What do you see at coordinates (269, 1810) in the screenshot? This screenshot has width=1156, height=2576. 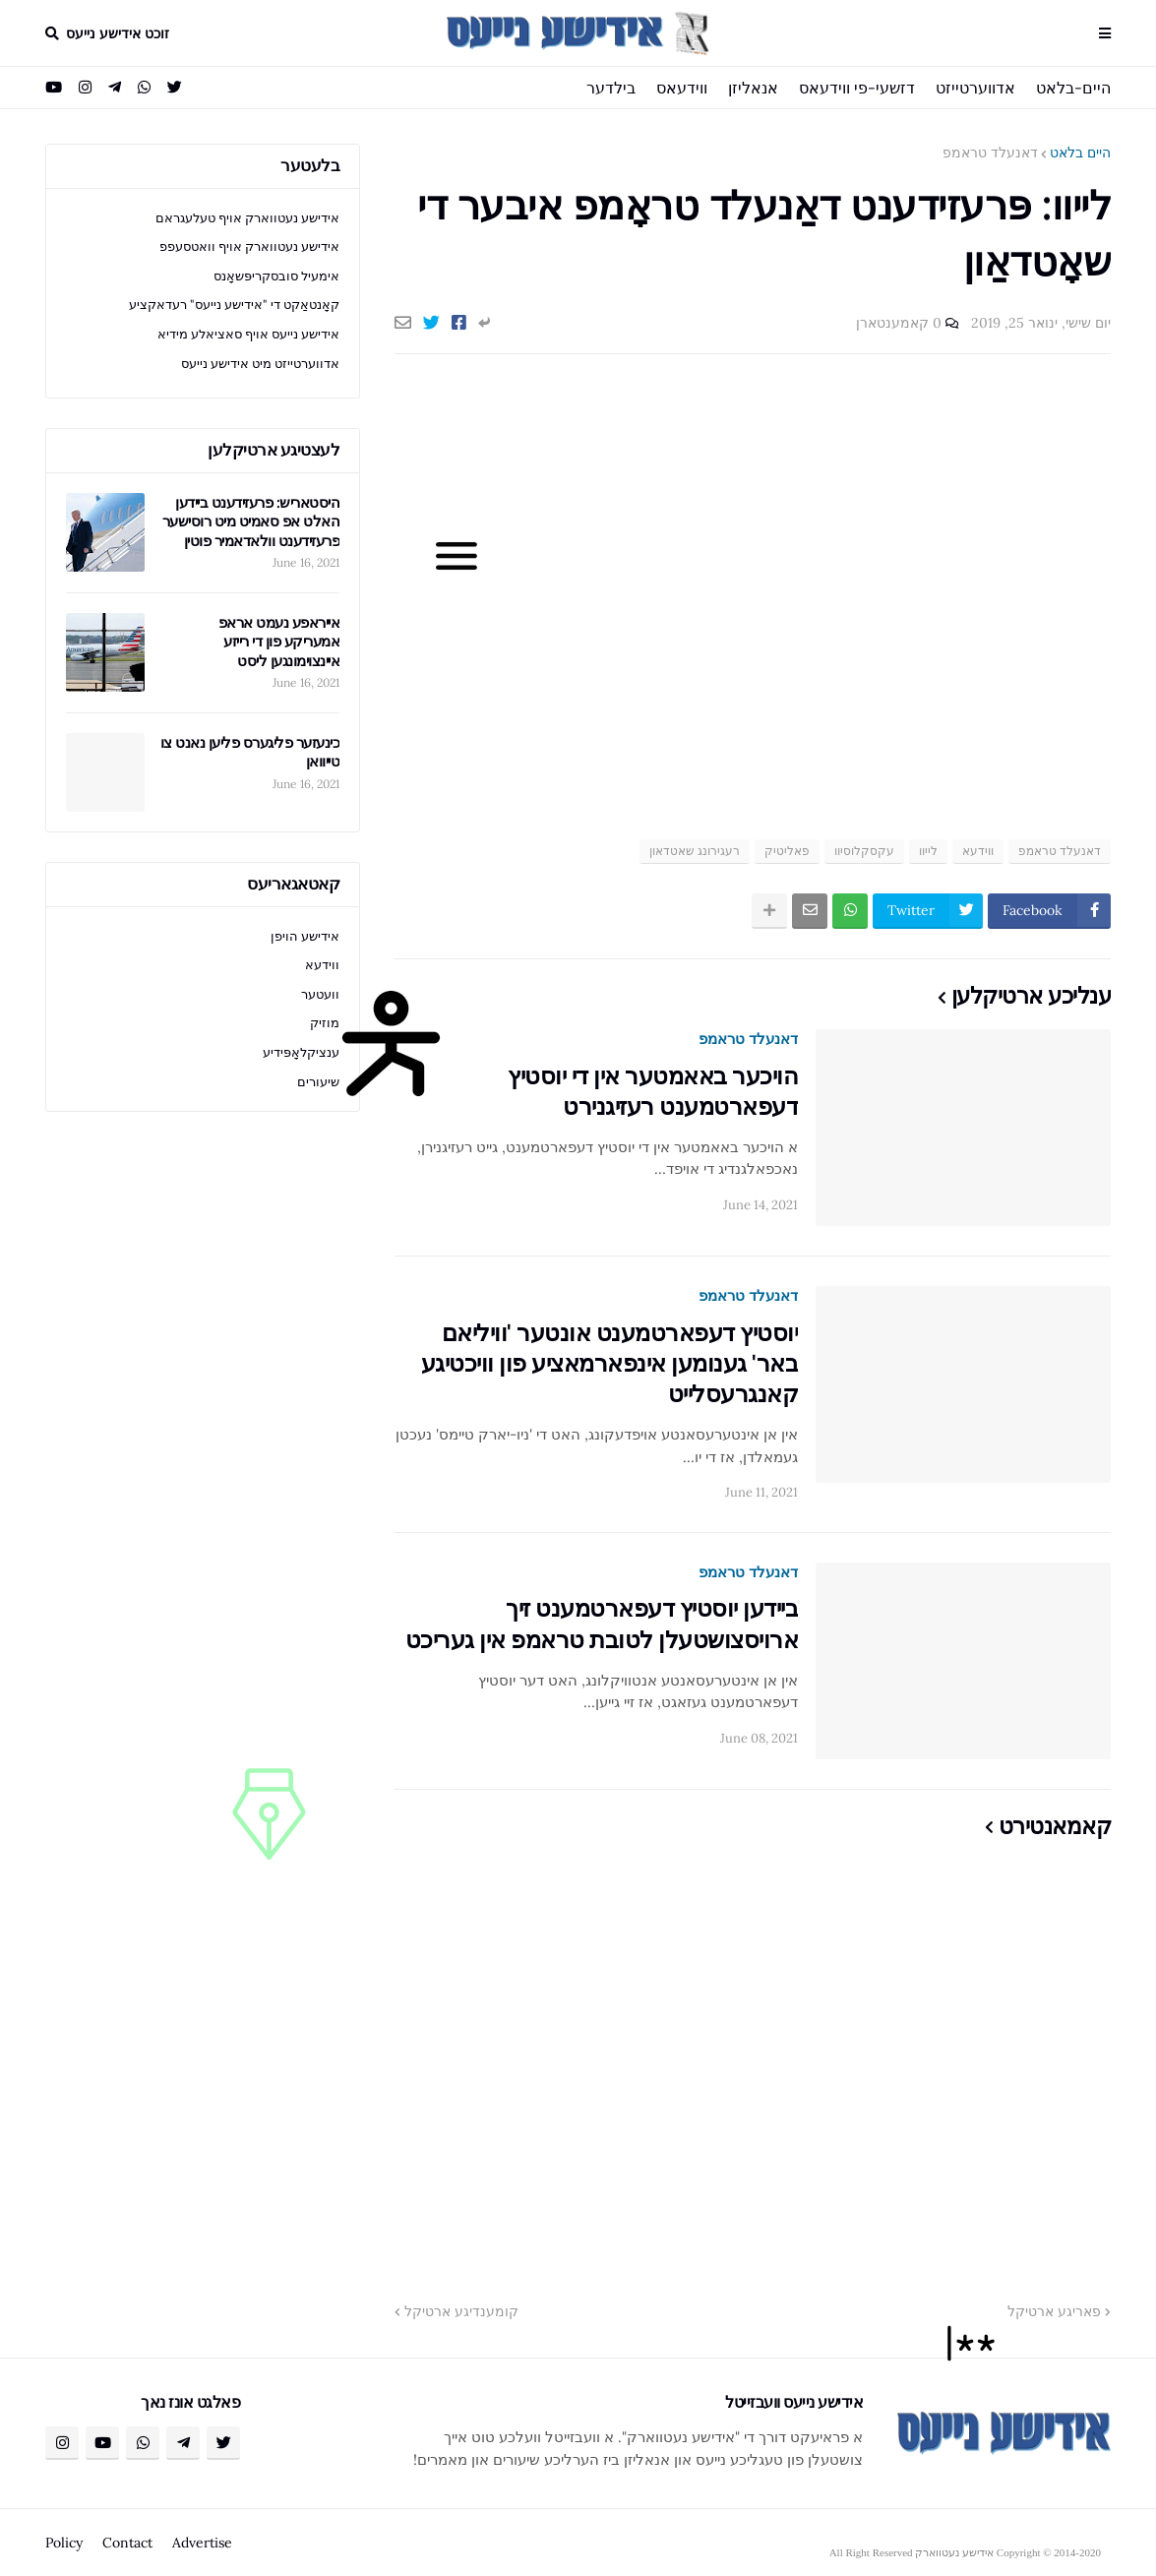 I see `access drawing or illustration tools` at bounding box center [269, 1810].